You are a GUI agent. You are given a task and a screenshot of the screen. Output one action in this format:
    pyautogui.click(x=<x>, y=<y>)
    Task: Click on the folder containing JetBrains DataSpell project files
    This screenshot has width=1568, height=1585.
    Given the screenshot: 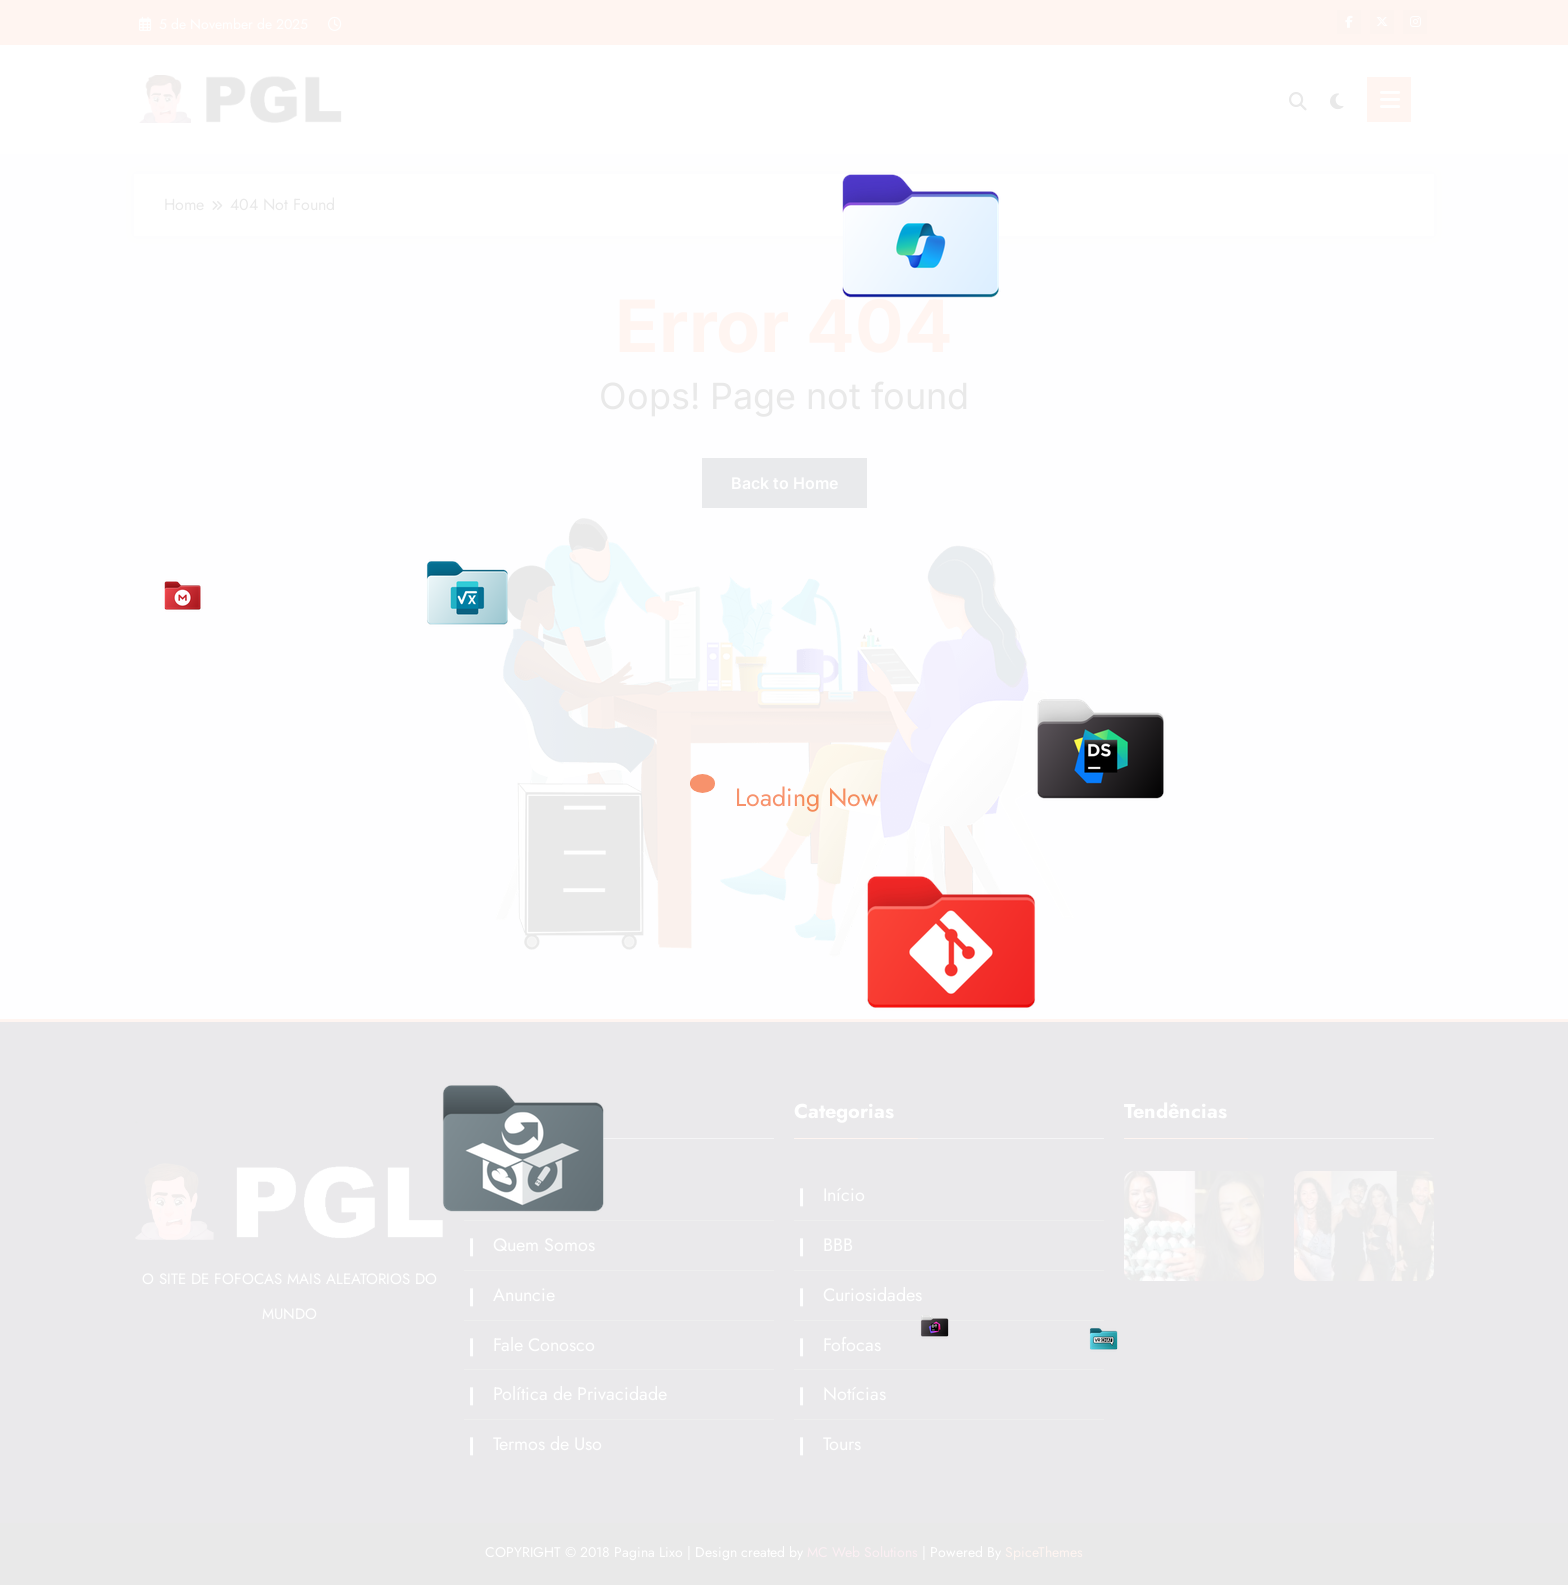 What is the action you would take?
    pyautogui.click(x=1100, y=752)
    